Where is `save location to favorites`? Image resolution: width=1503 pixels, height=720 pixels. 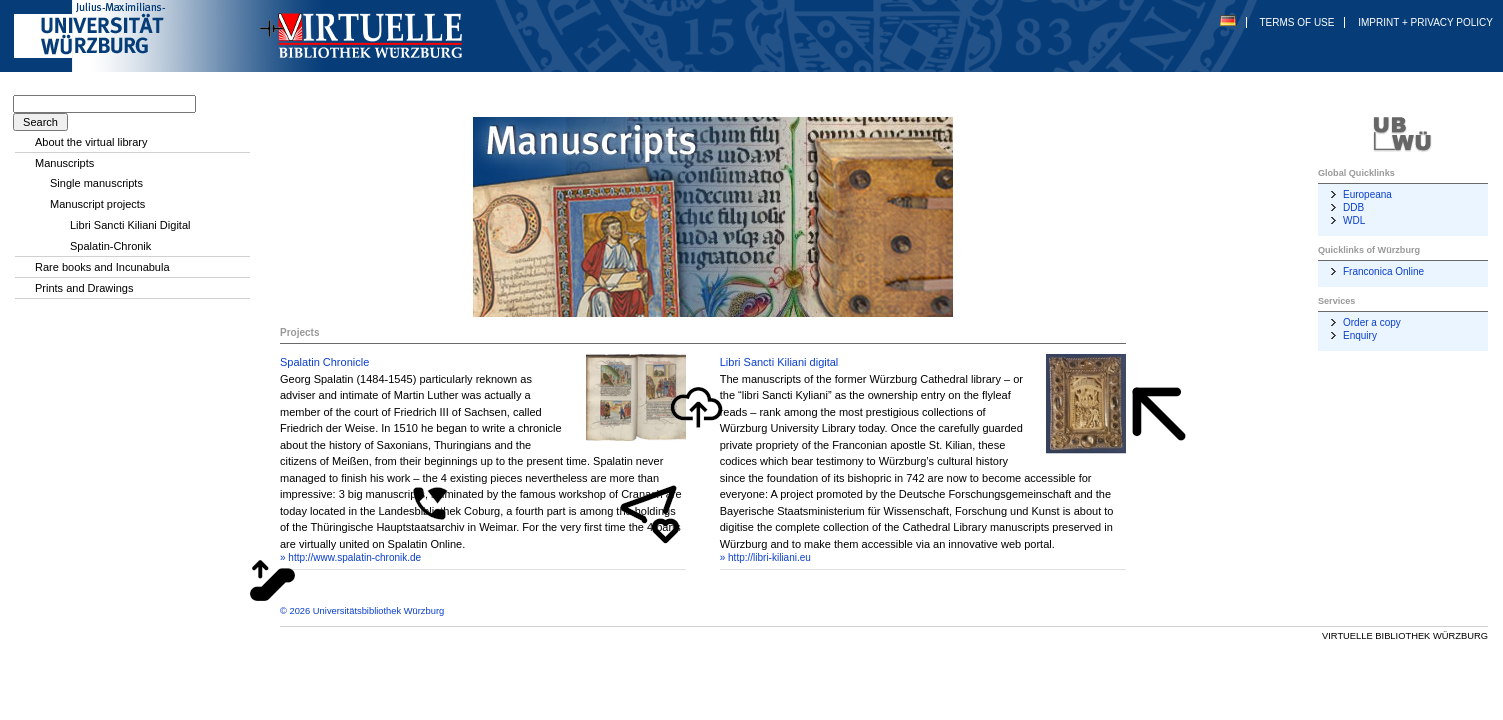 save location to favorites is located at coordinates (649, 513).